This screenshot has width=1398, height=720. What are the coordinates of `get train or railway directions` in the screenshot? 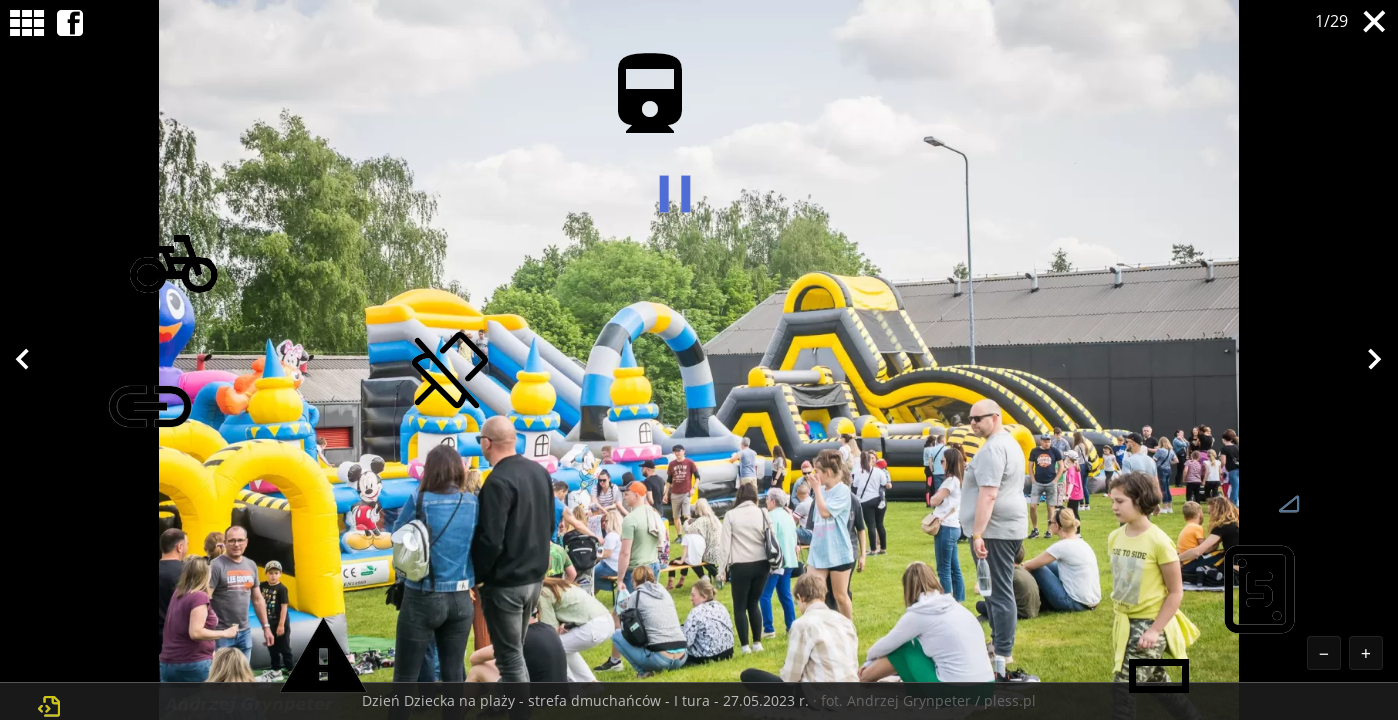 It's located at (650, 97).